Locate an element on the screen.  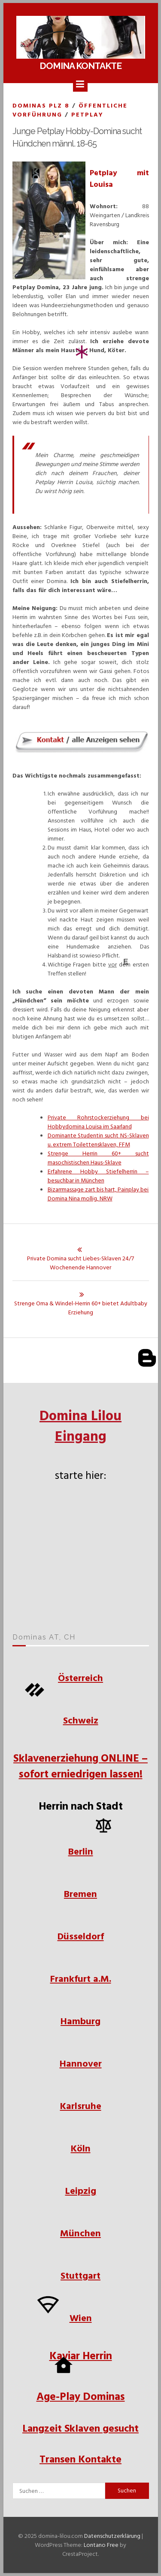
apply emphasis formatting to selected text is located at coordinates (126, 962).